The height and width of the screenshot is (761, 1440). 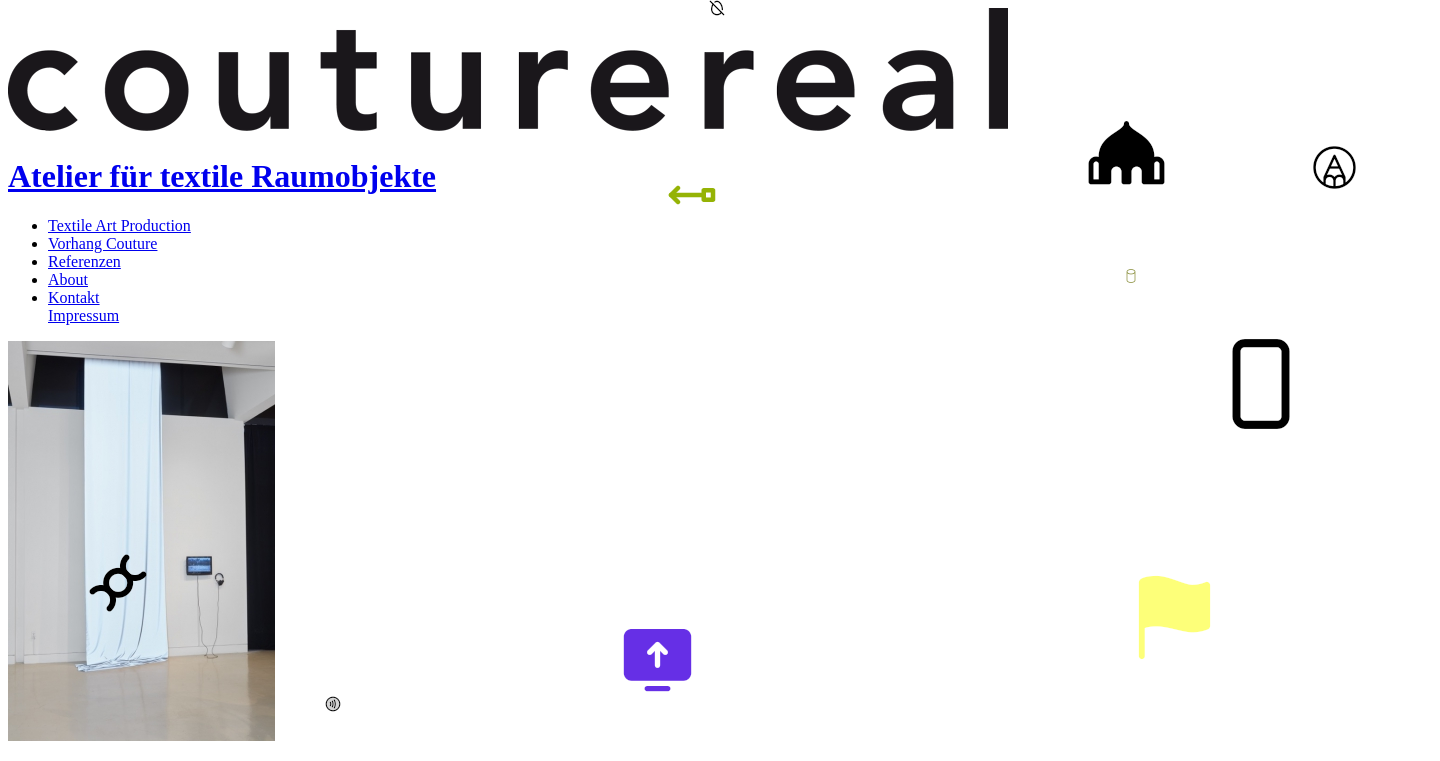 What do you see at coordinates (1131, 276) in the screenshot?
I see `database or data storage` at bounding box center [1131, 276].